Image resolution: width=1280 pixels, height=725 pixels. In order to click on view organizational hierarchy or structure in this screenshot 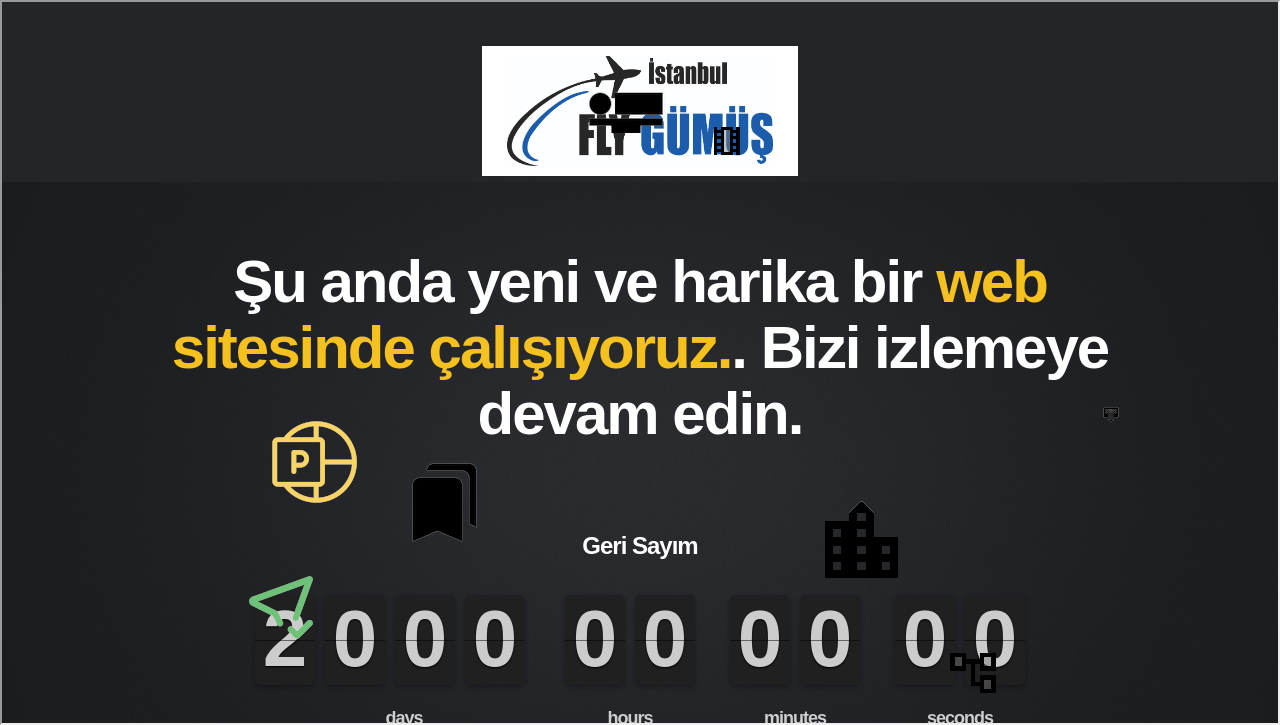, I will do `click(973, 673)`.